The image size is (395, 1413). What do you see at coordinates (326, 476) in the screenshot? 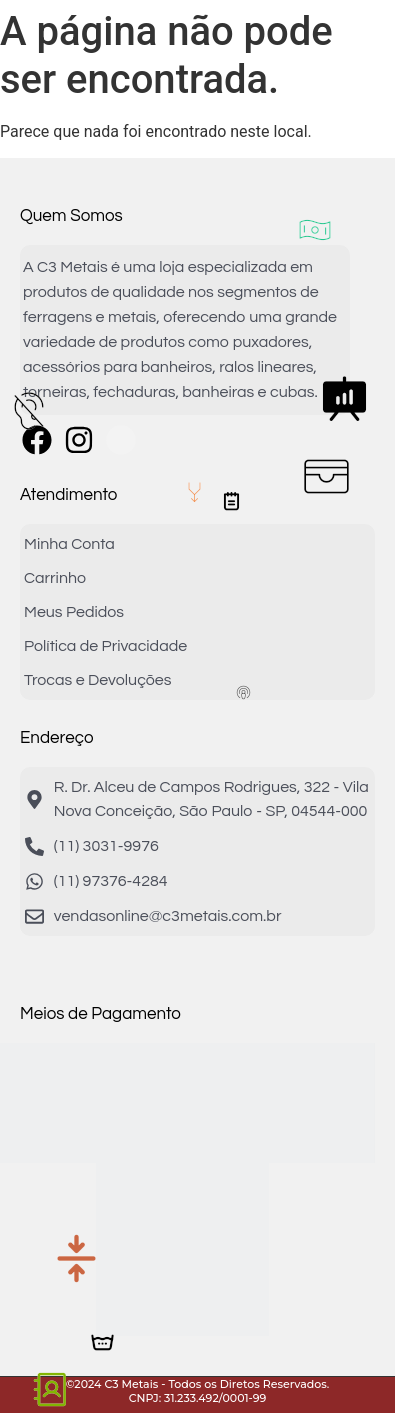
I see `access your wallet or saved payment methods` at bounding box center [326, 476].